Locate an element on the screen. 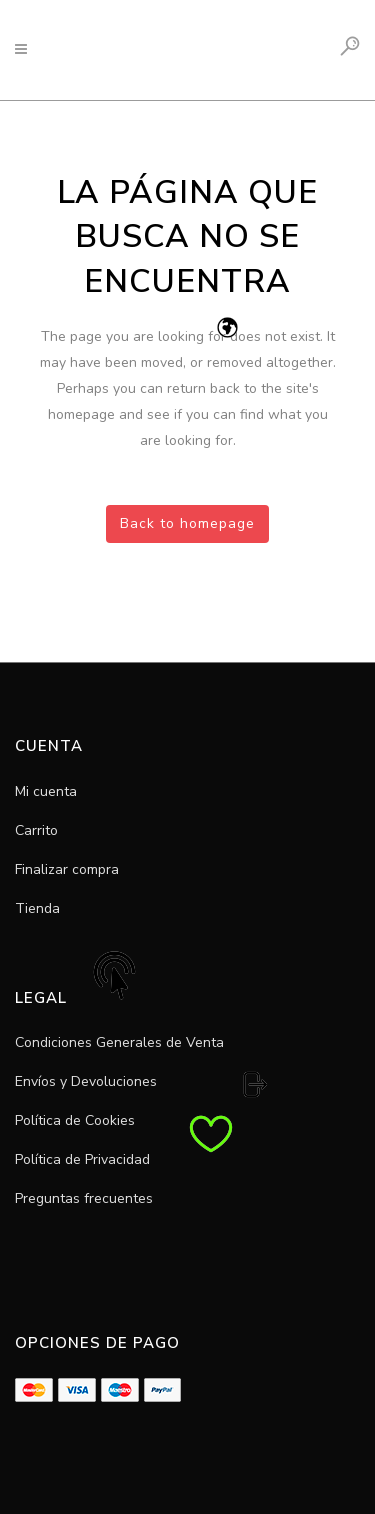 This screenshot has width=375, height=1514. like or favorite this item is located at coordinates (211, 1134).